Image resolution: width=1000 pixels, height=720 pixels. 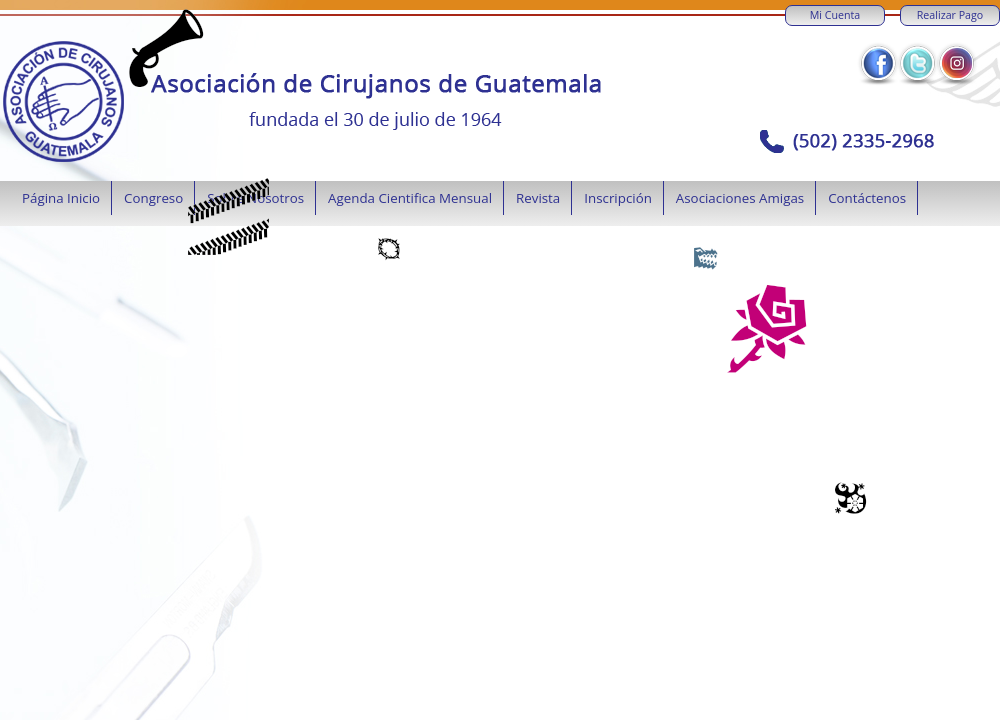 I want to click on indicates restricted or prohibited area, so click(x=389, y=249).